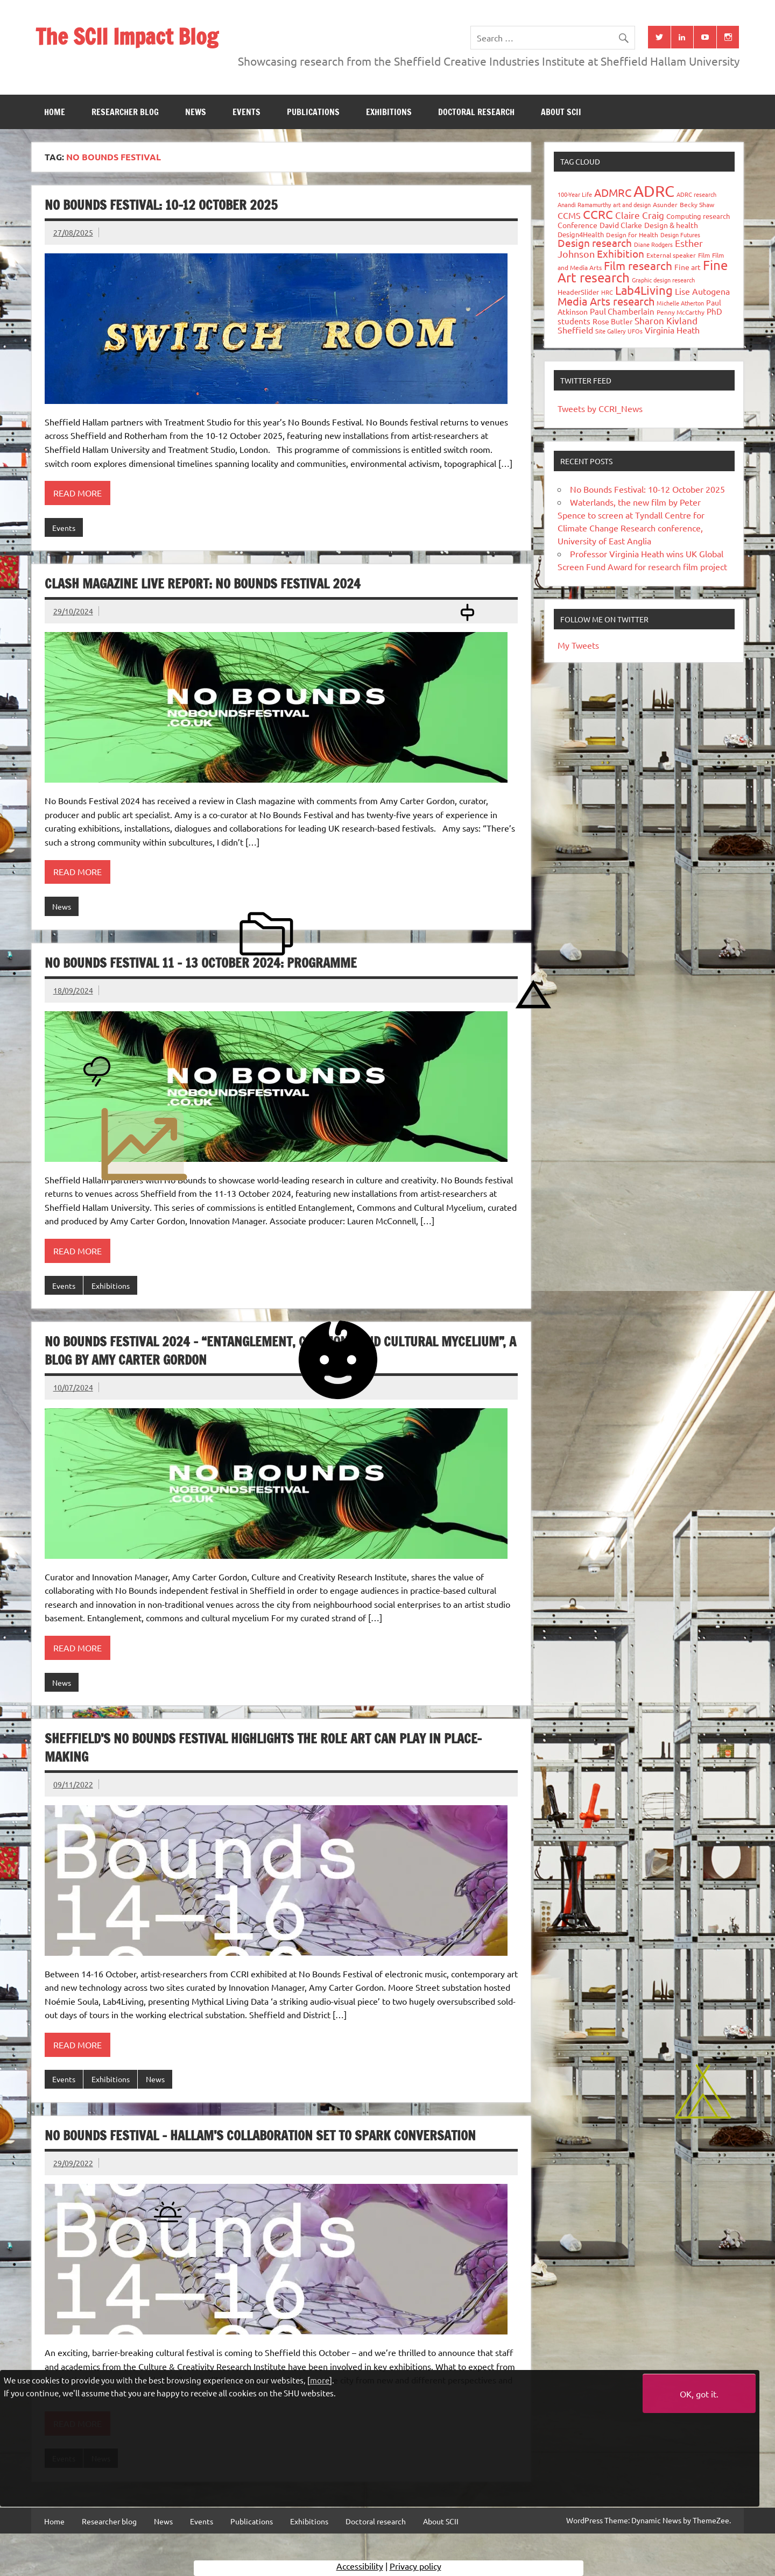  I want to click on browse all folders, so click(265, 934).